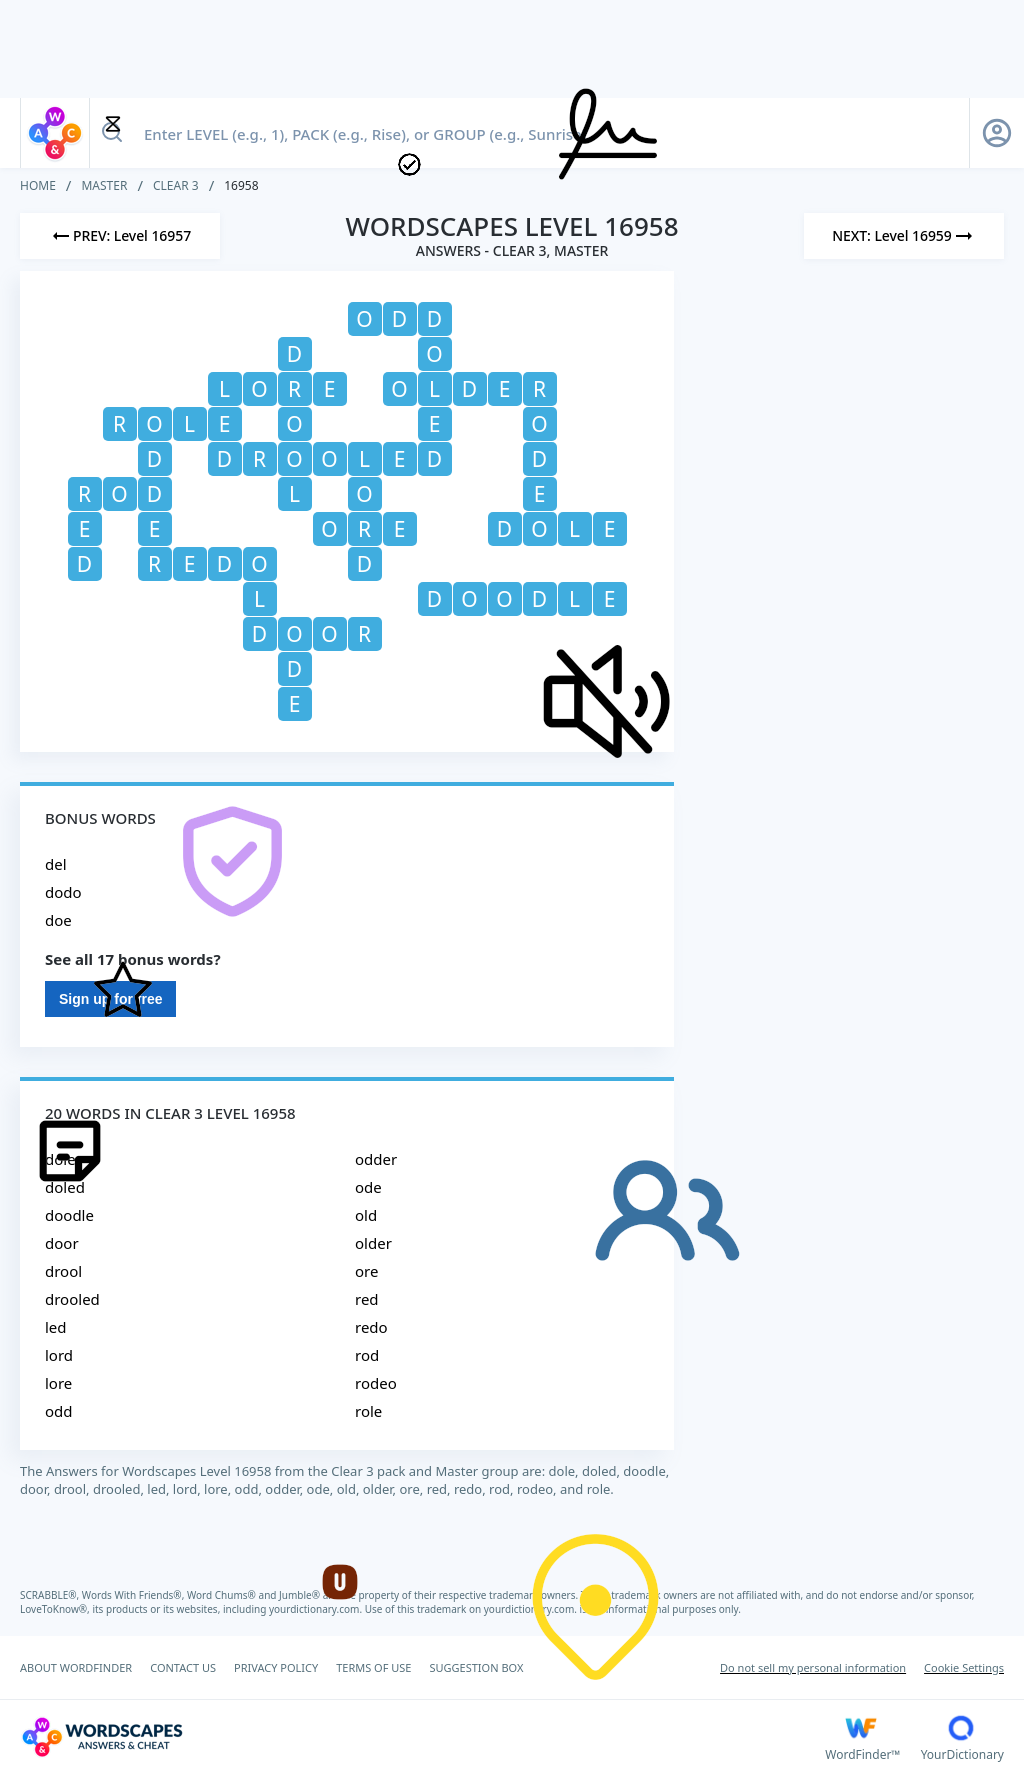 The width and height of the screenshot is (1024, 1774). I want to click on add your signature to a document, so click(608, 134).